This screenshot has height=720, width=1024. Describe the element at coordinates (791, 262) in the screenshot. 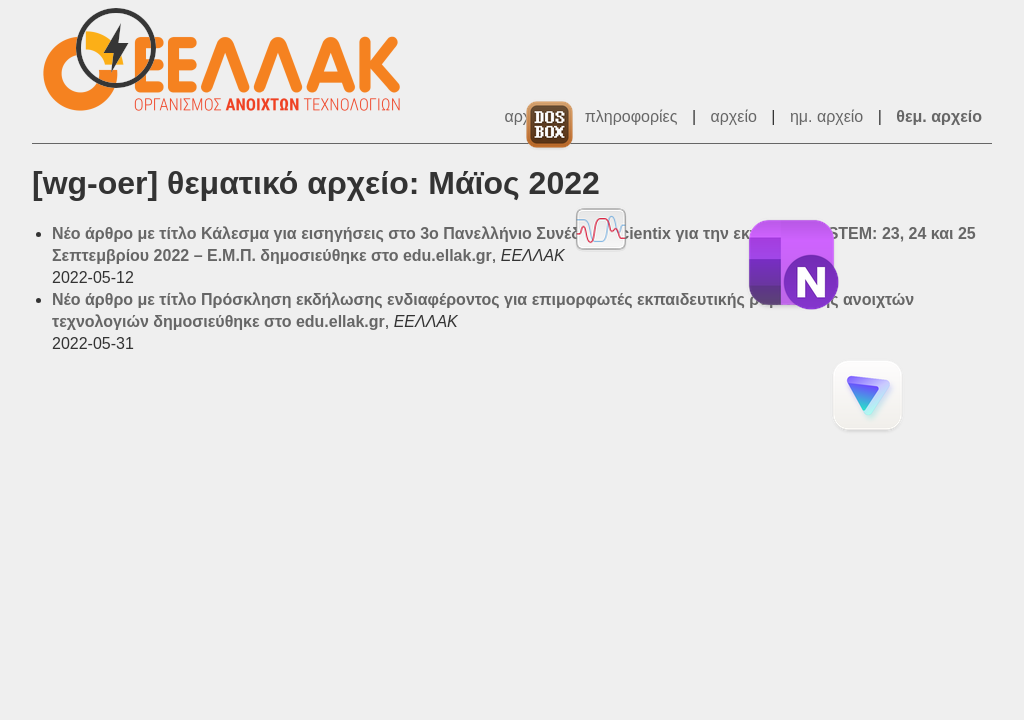

I see `open Microsoft OneNote` at that location.